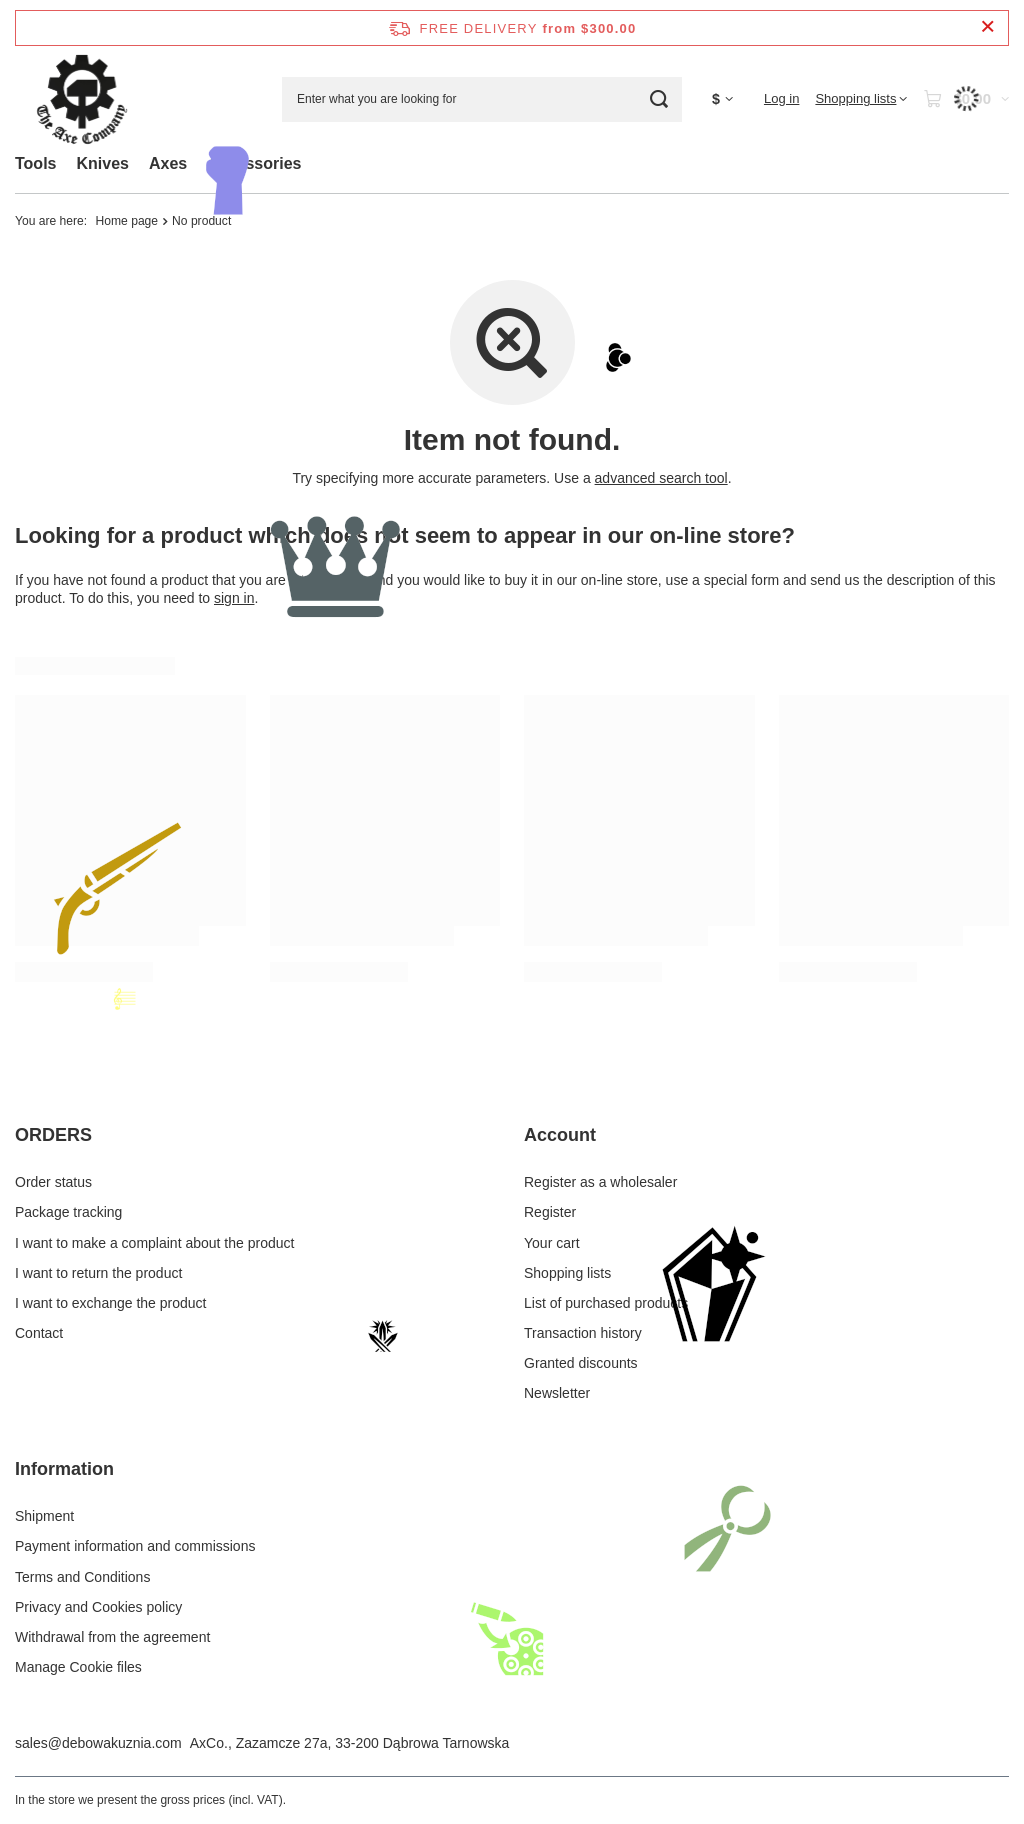 This screenshot has width=1024, height=1824. What do you see at coordinates (335, 570) in the screenshot?
I see `indicates premium or VIP membership status` at bounding box center [335, 570].